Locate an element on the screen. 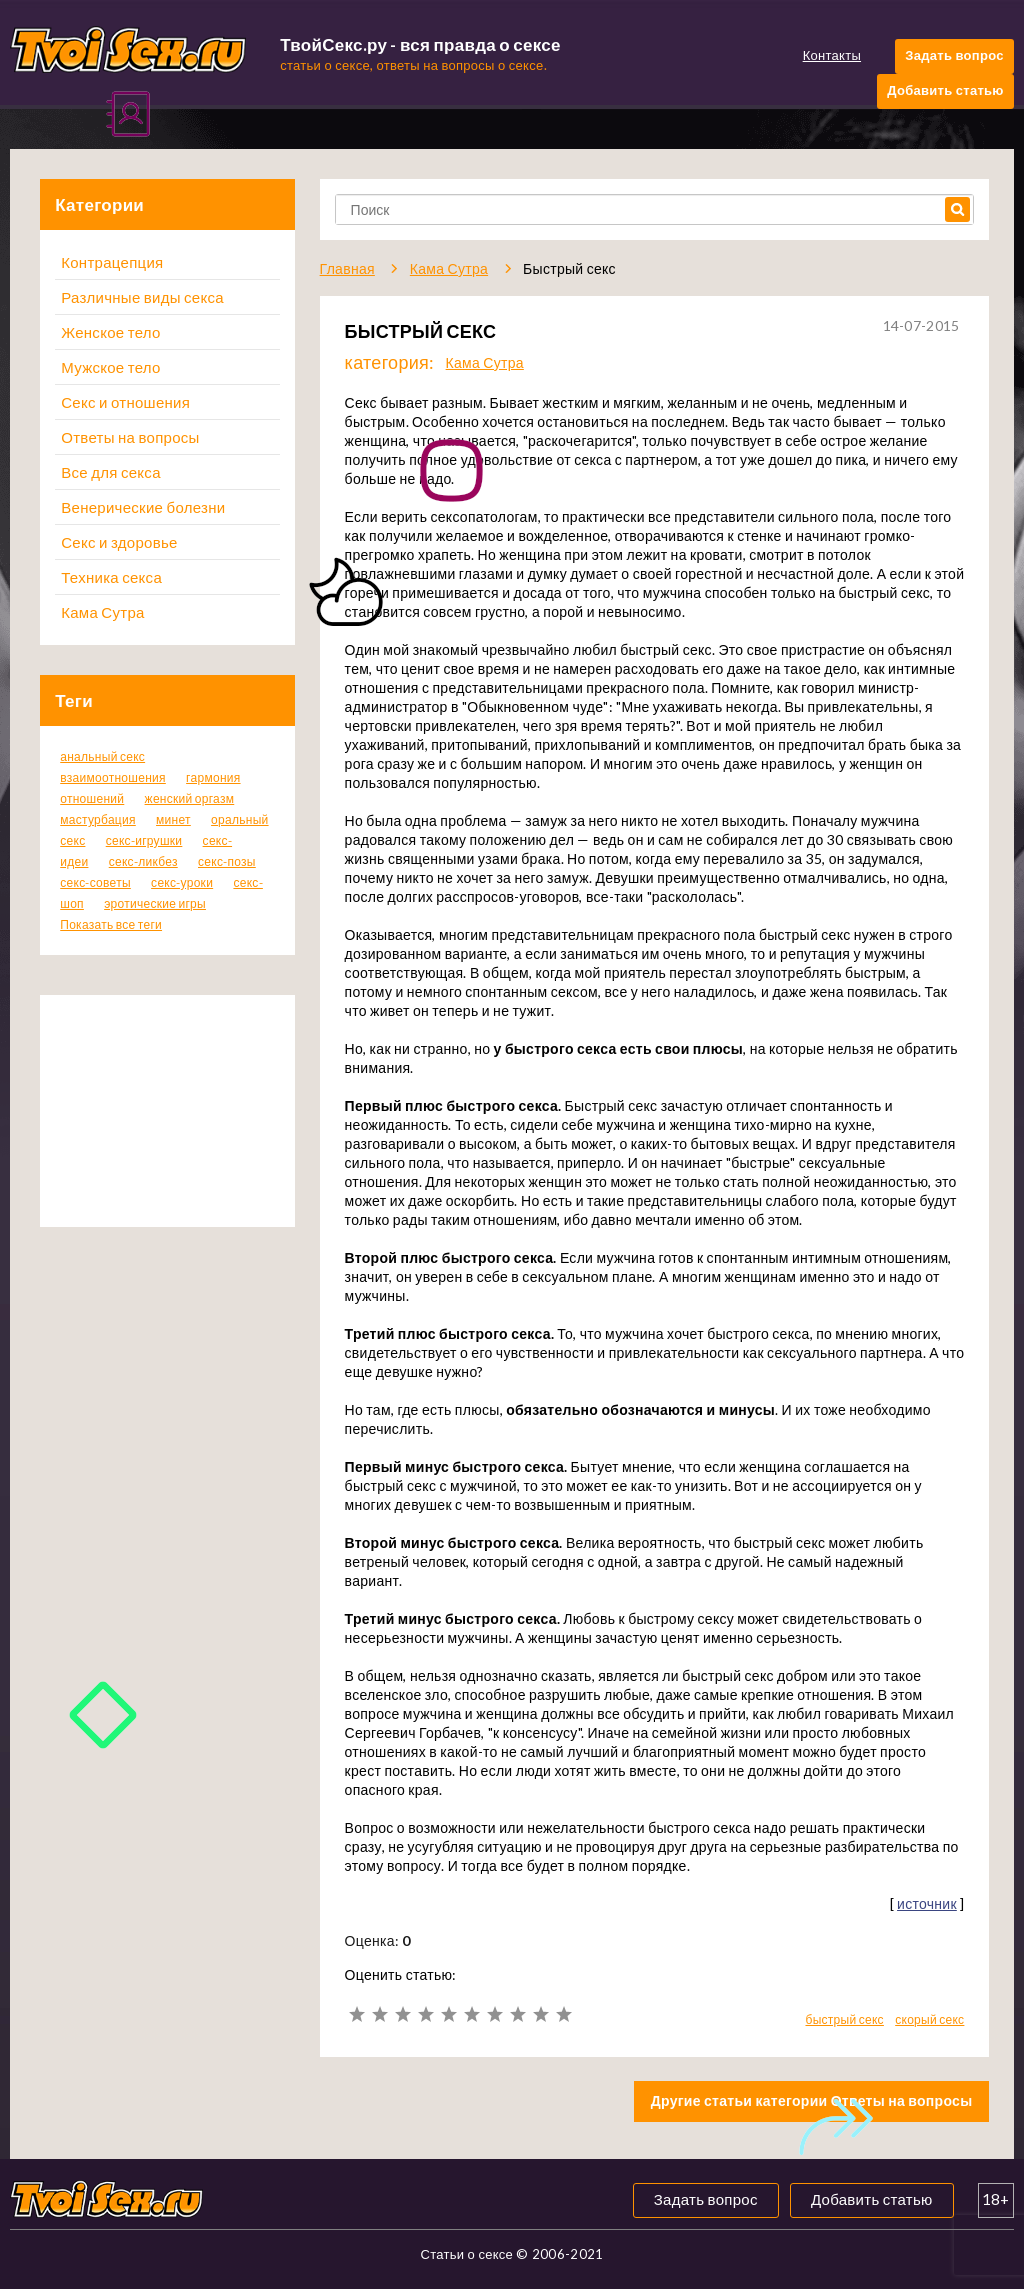  indicates nighttime or evening weather conditions is located at coordinates (344, 595).